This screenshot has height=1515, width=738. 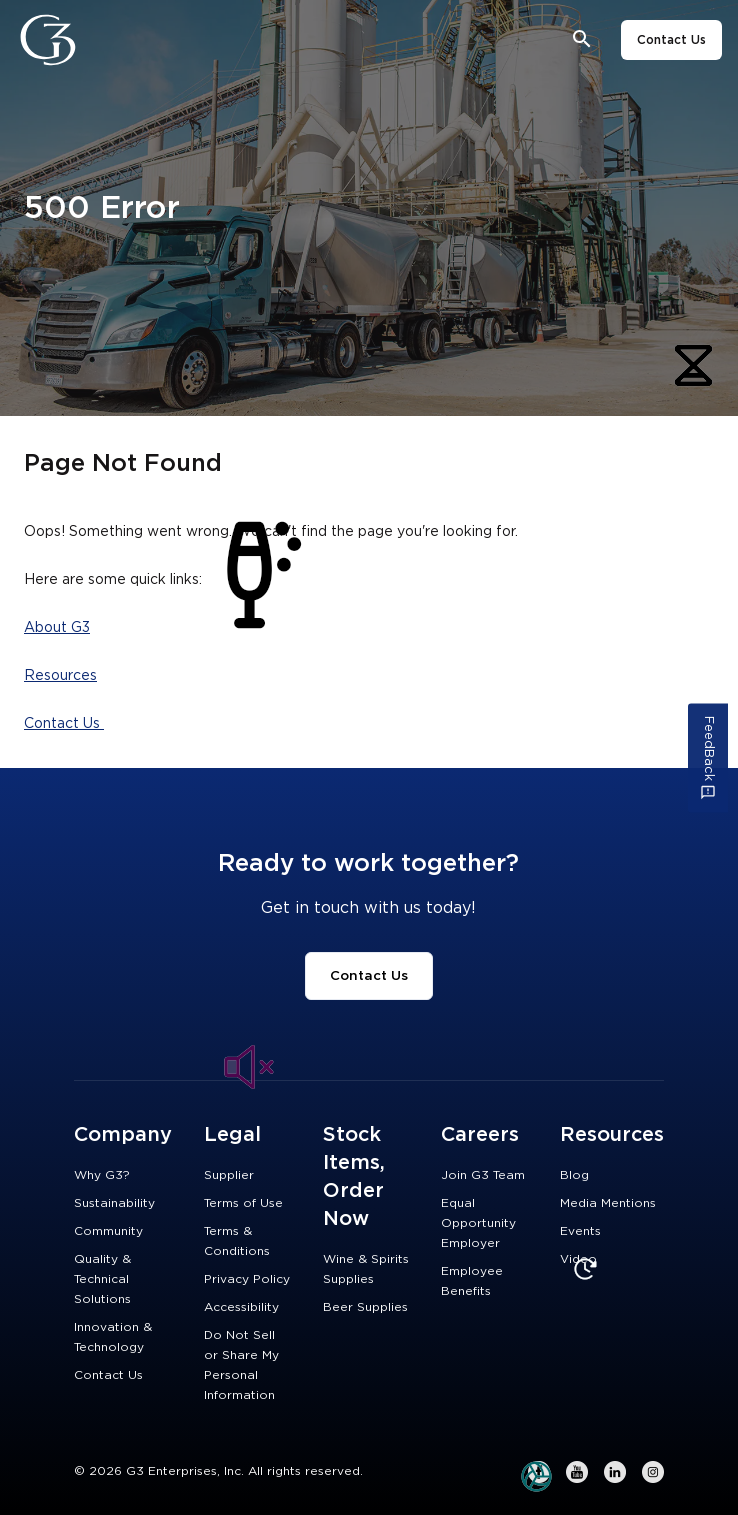 What do you see at coordinates (693, 365) in the screenshot?
I see `indicates time is running low or nearly expired` at bounding box center [693, 365].